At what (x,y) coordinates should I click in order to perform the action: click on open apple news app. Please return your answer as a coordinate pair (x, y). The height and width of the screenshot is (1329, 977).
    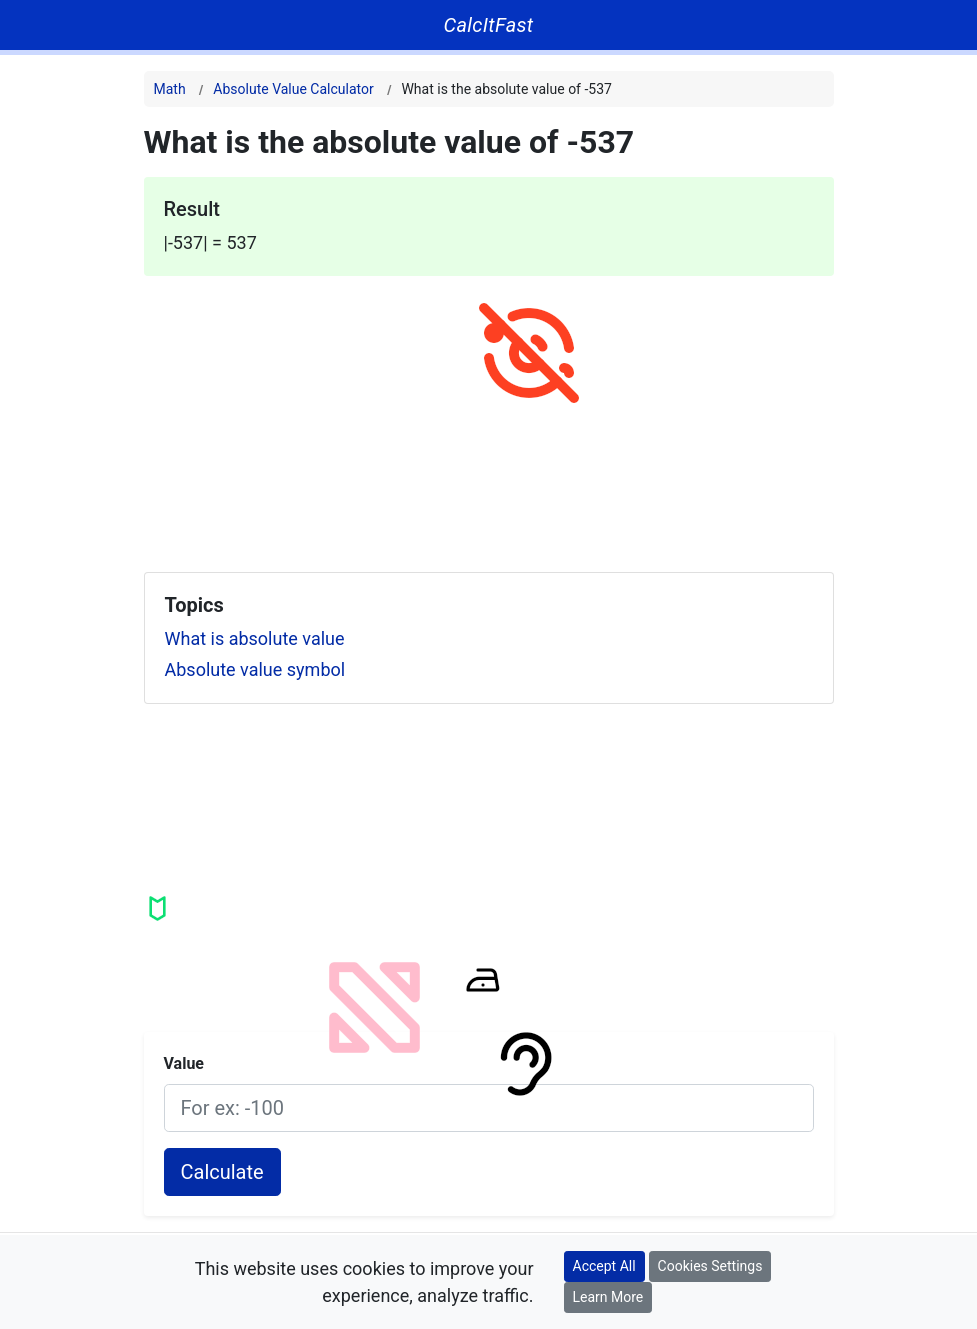
    Looking at the image, I should click on (374, 1007).